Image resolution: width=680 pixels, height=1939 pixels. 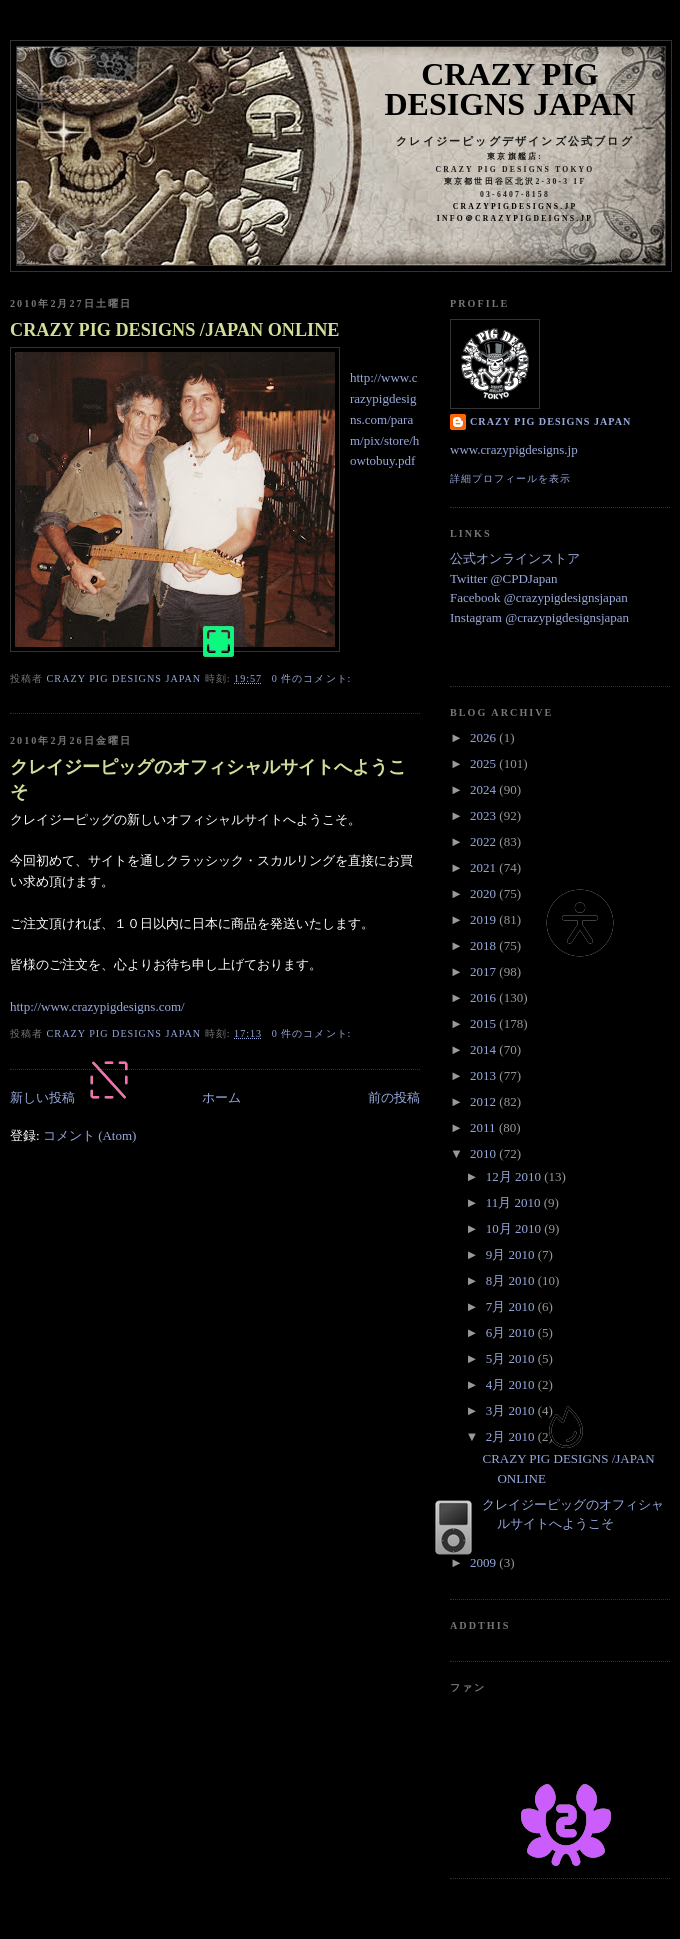 What do you see at coordinates (218, 641) in the screenshot?
I see `select or crop an area` at bounding box center [218, 641].